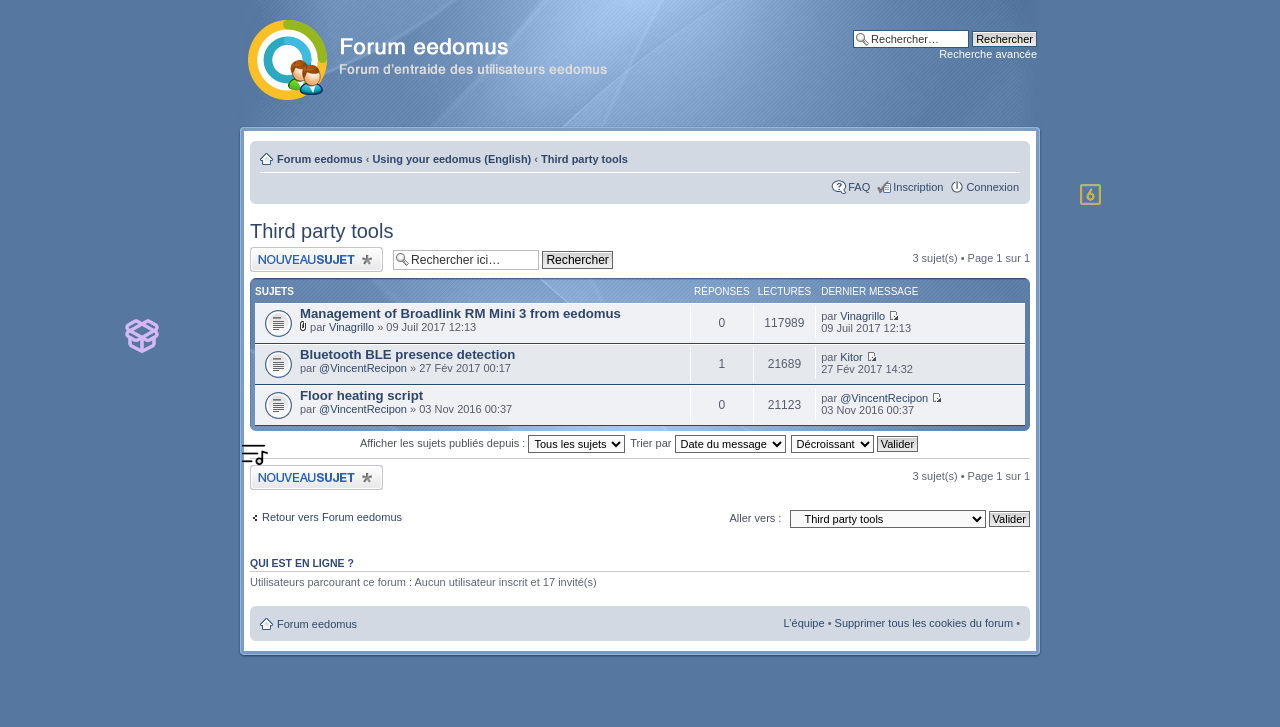 The image size is (1280, 727). What do you see at coordinates (253, 453) in the screenshot?
I see `view or manage your playlist` at bounding box center [253, 453].